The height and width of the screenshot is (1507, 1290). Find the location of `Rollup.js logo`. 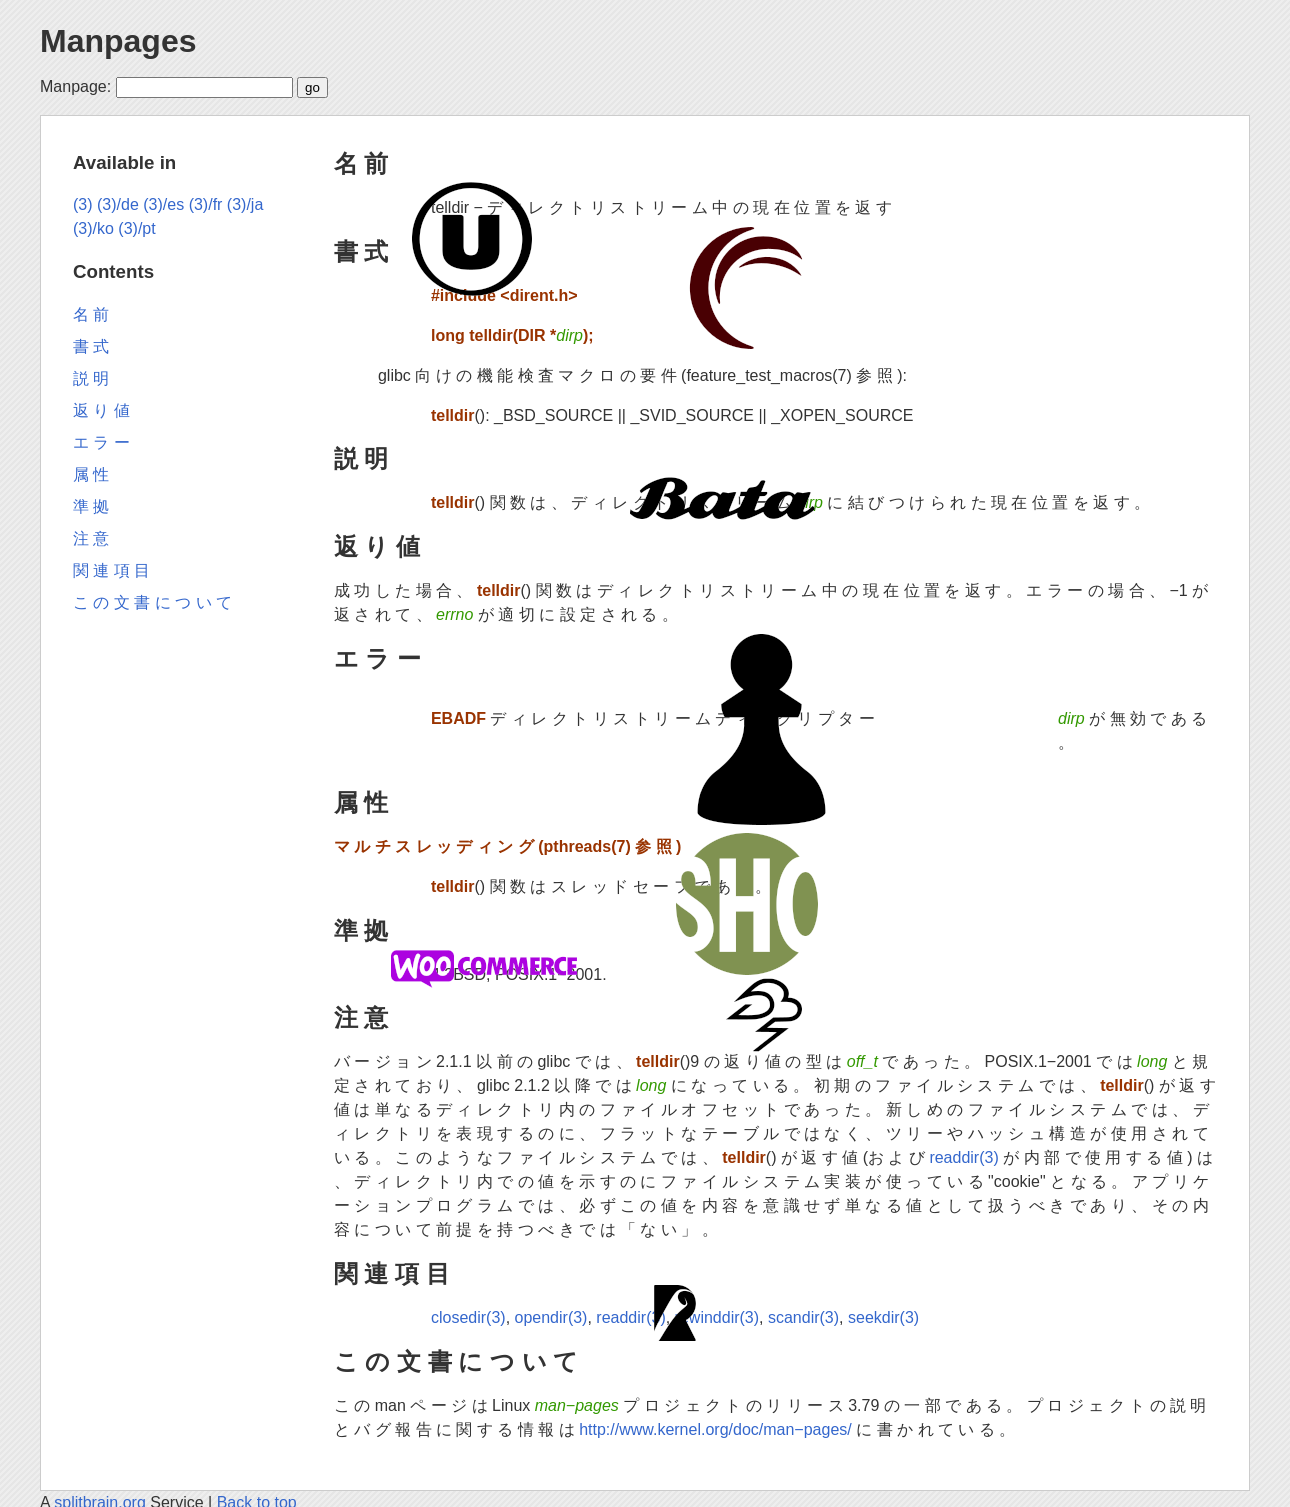

Rollup.js logo is located at coordinates (675, 1313).